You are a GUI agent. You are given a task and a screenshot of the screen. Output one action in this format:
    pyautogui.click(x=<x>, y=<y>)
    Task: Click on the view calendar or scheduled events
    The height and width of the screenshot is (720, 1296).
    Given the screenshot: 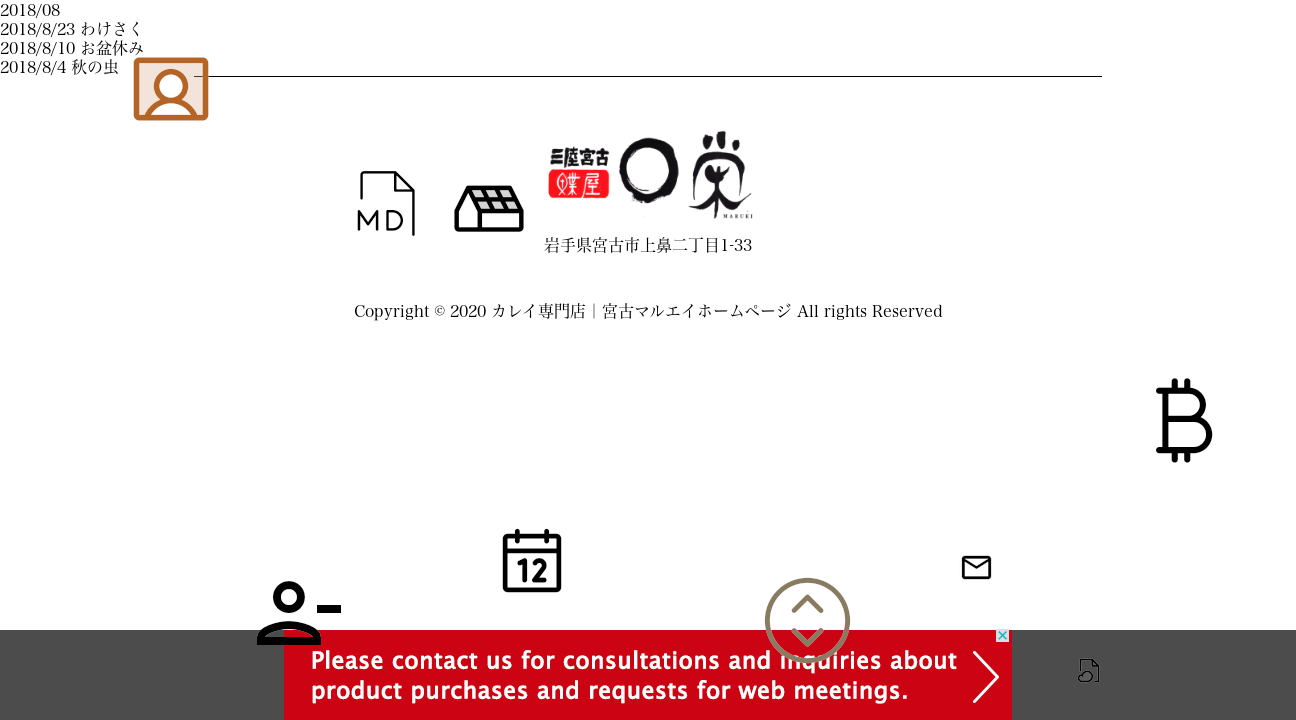 What is the action you would take?
    pyautogui.click(x=532, y=563)
    